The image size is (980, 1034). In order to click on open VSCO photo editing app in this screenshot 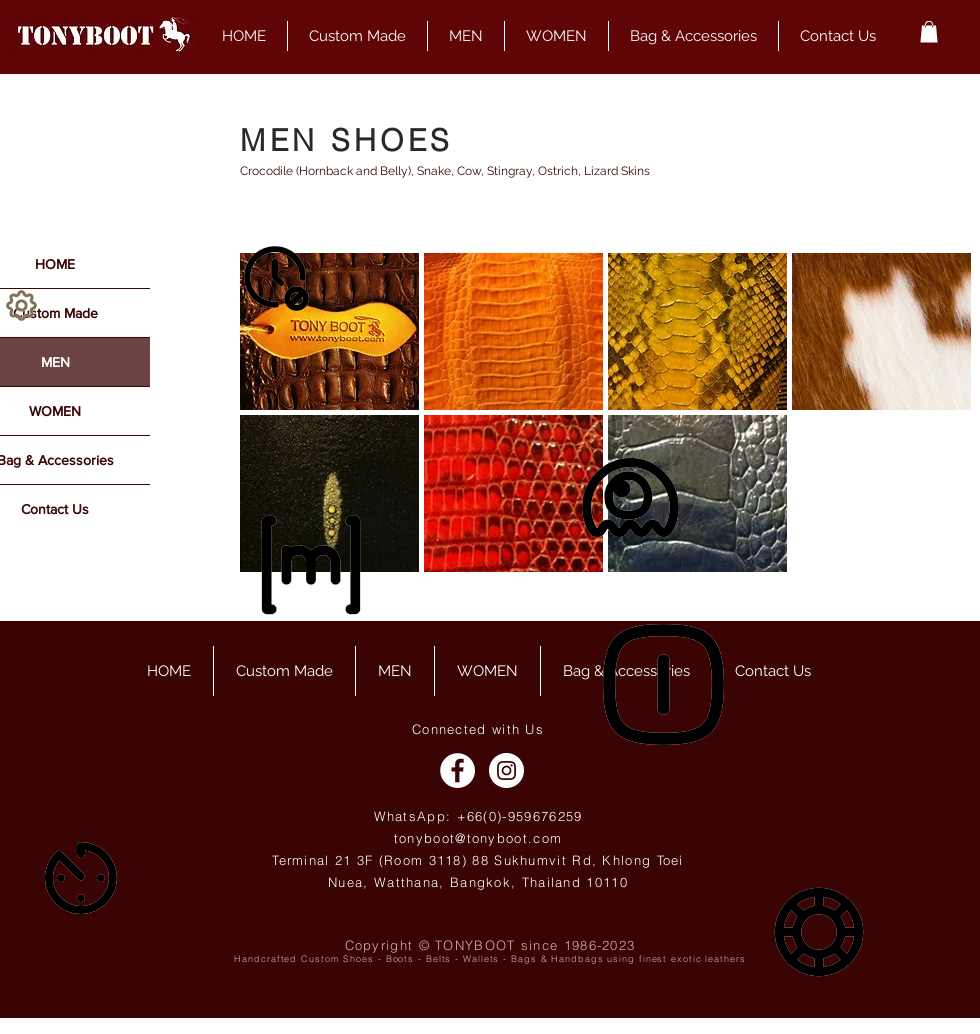, I will do `click(819, 932)`.